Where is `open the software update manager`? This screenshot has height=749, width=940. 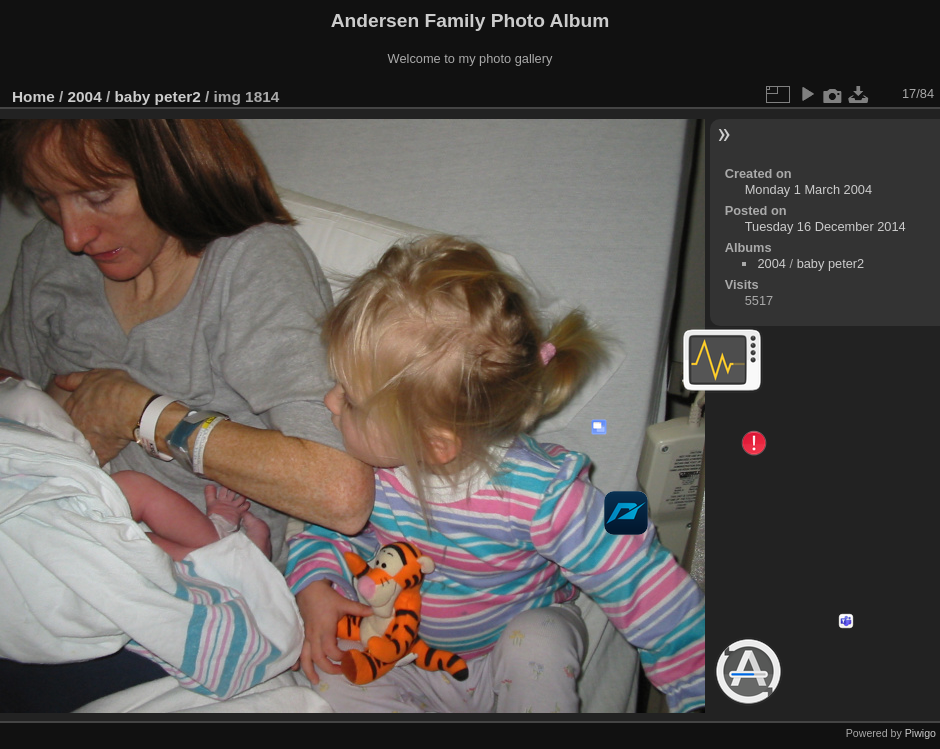
open the software update manager is located at coordinates (748, 671).